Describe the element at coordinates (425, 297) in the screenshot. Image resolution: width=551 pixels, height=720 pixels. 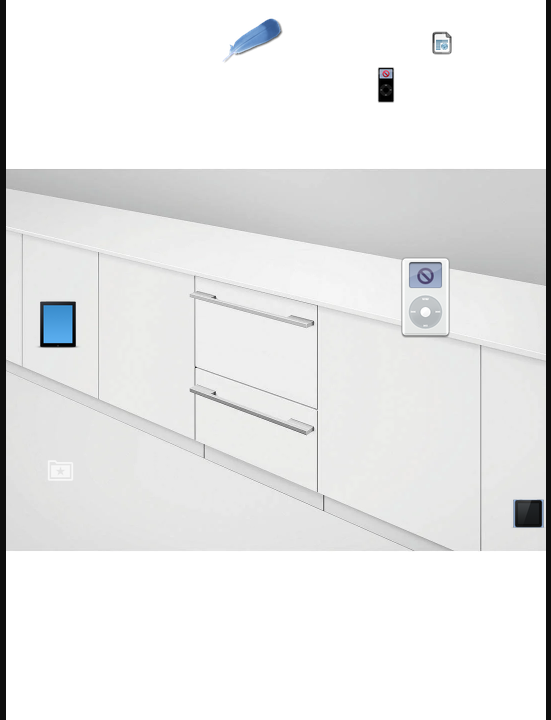
I see `iPod classic device not connected or unavailable` at that location.